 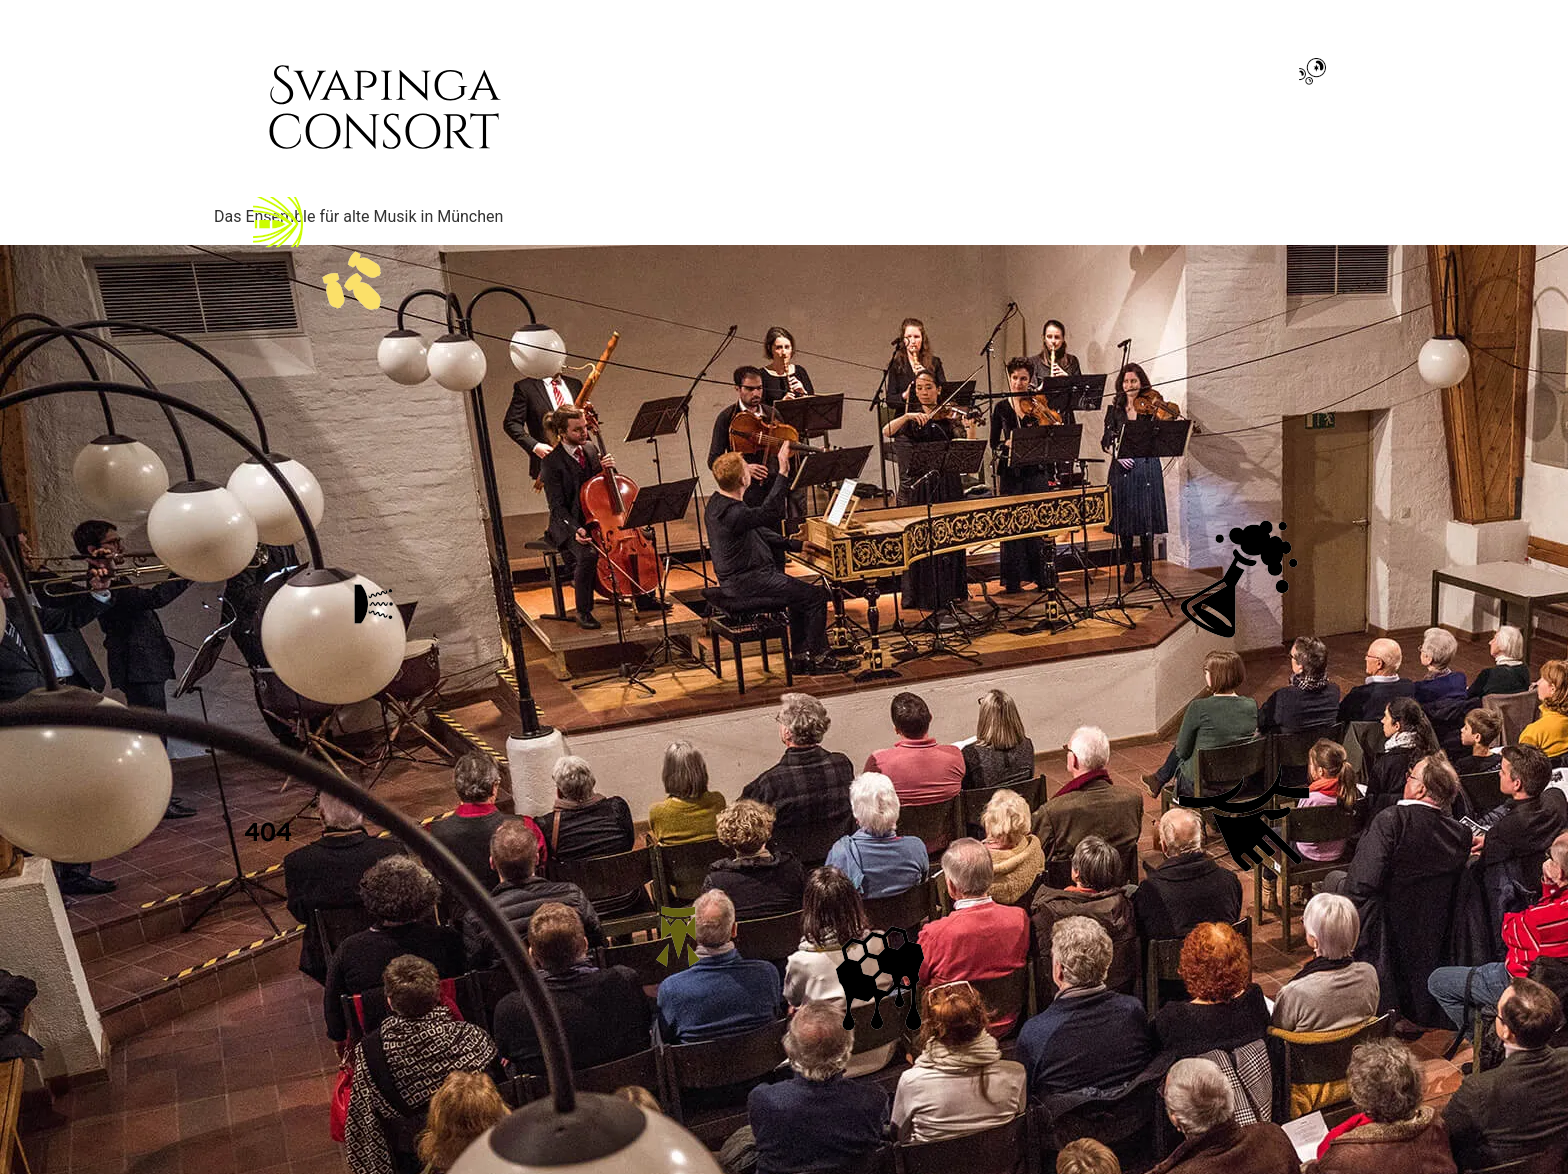 What do you see at coordinates (374, 604) in the screenshot?
I see `indicates radiation or radioactive hazard warning` at bounding box center [374, 604].